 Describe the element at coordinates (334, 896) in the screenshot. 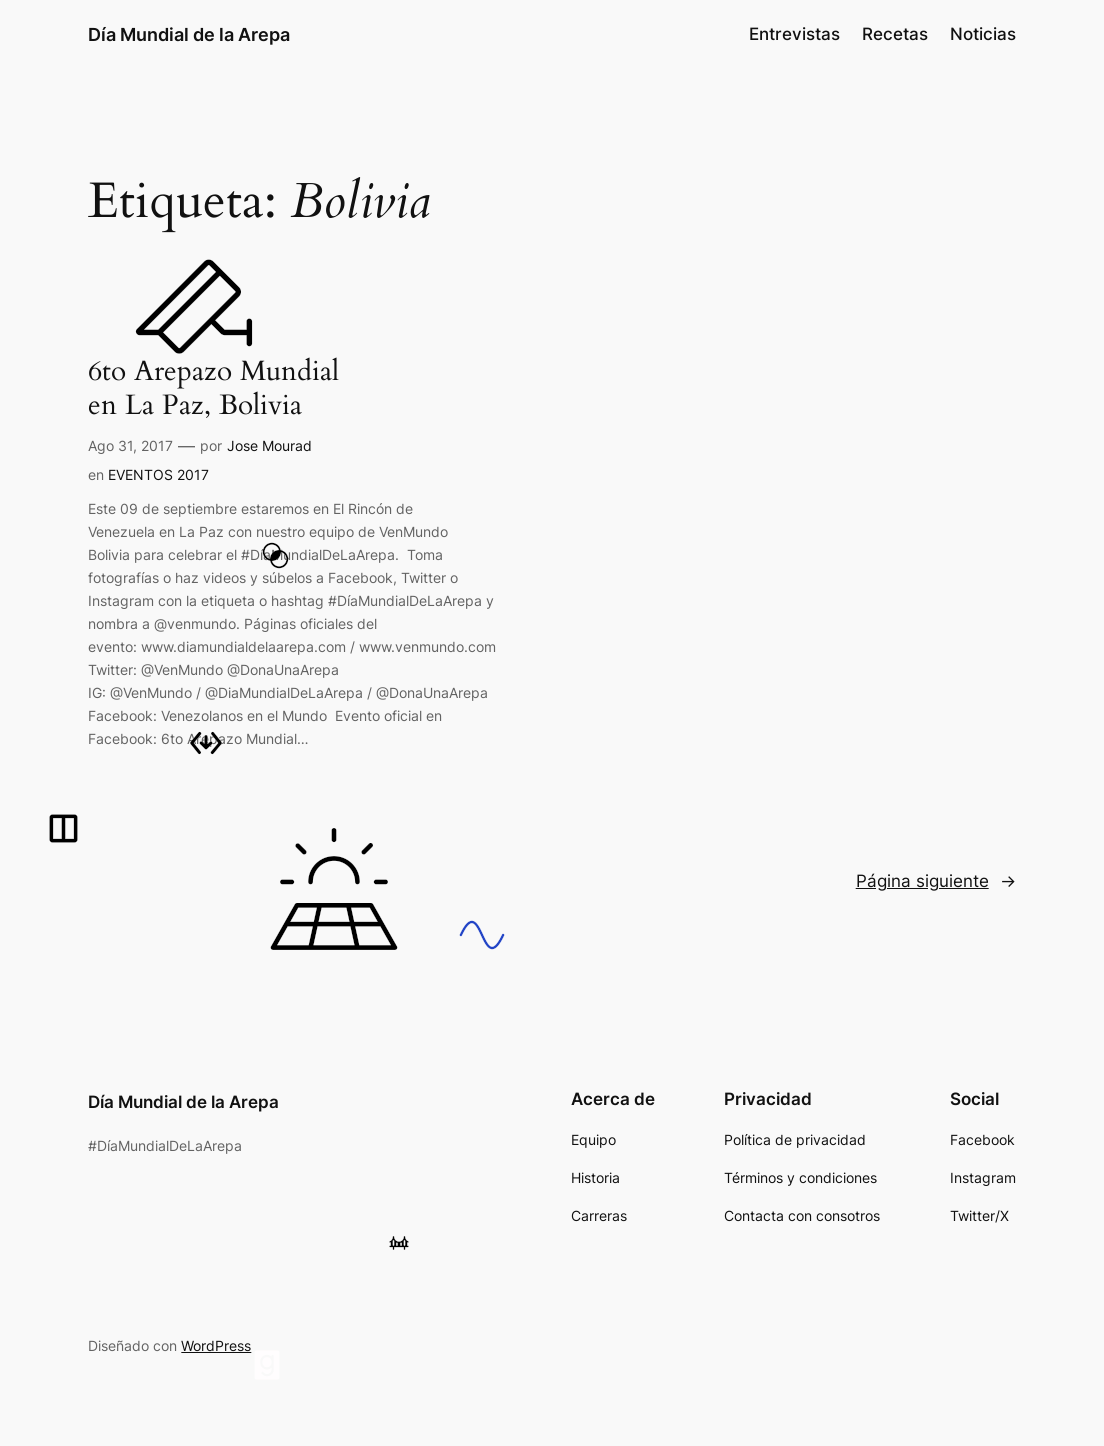

I see `access solar energy settings` at that location.